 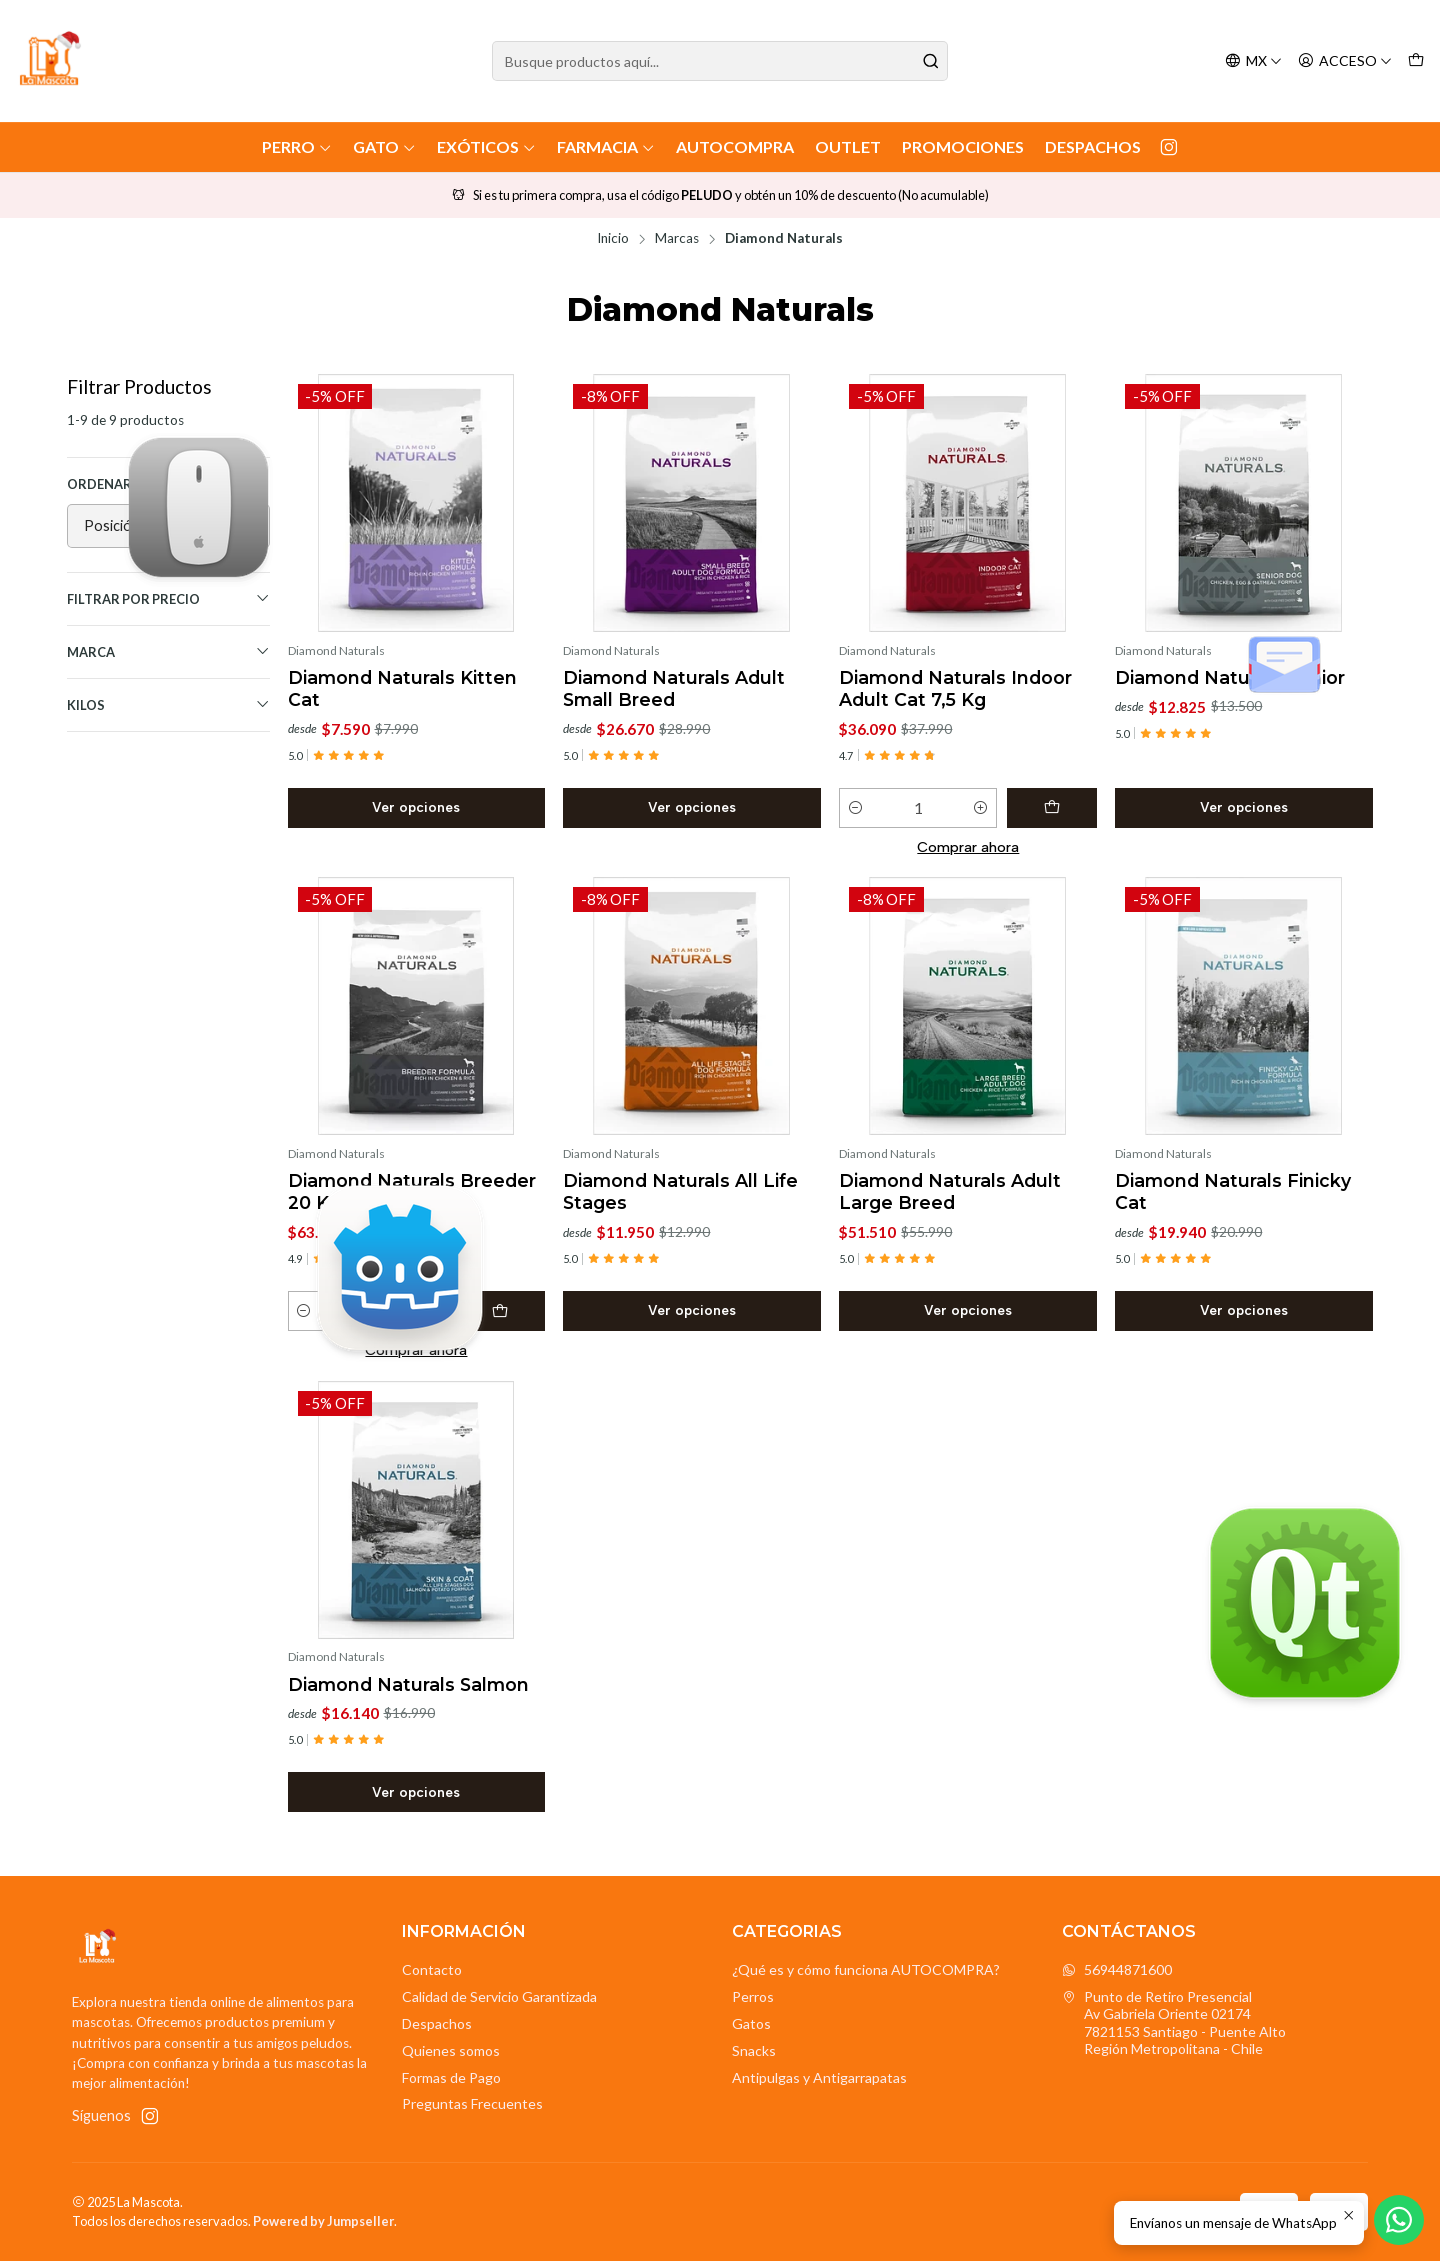 I want to click on open godot game engine, so click(x=400, y=1268).